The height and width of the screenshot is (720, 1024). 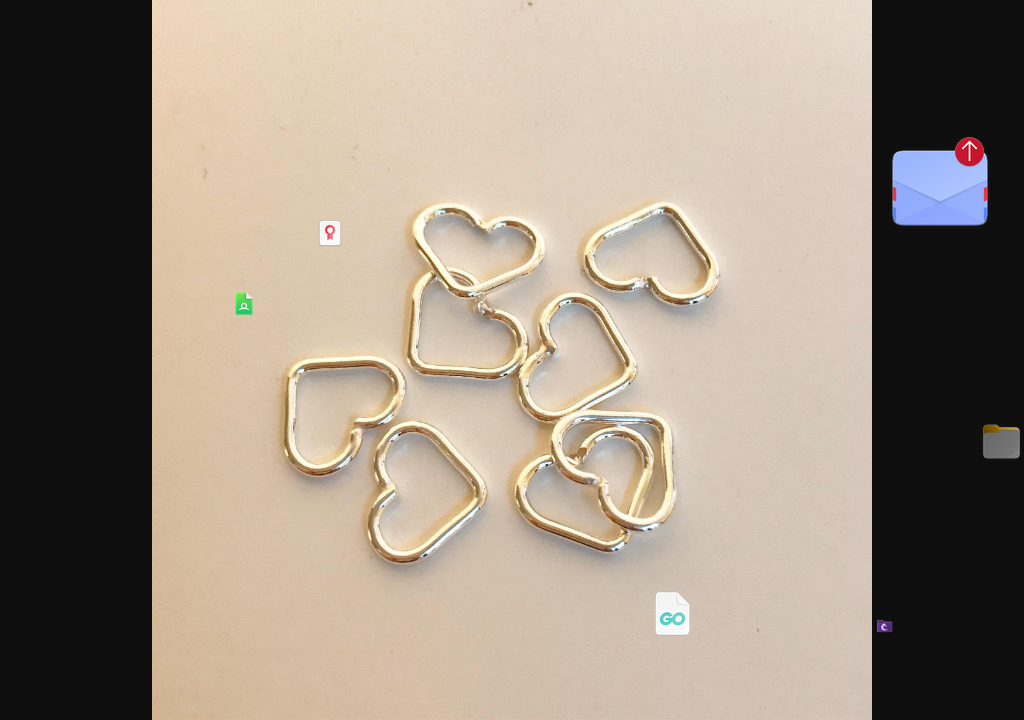 I want to click on a renderdoc capture file, so click(x=244, y=304).